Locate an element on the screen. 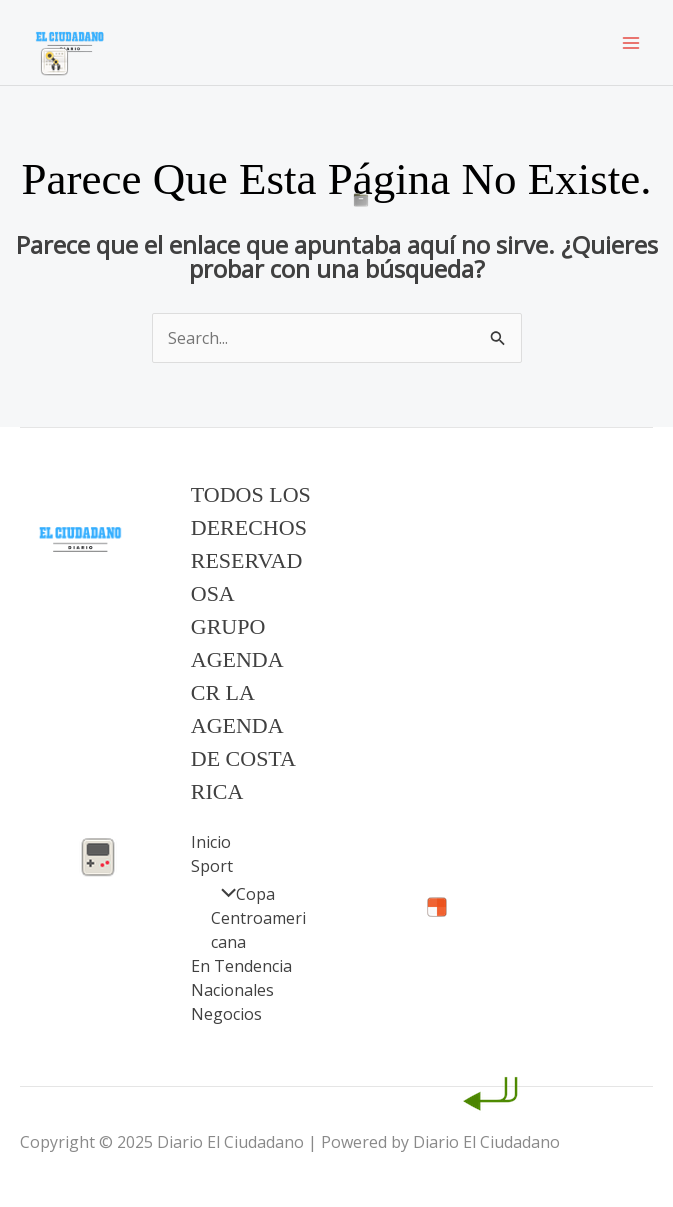 The image size is (673, 1207). reply to all recipients of an email is located at coordinates (489, 1093).